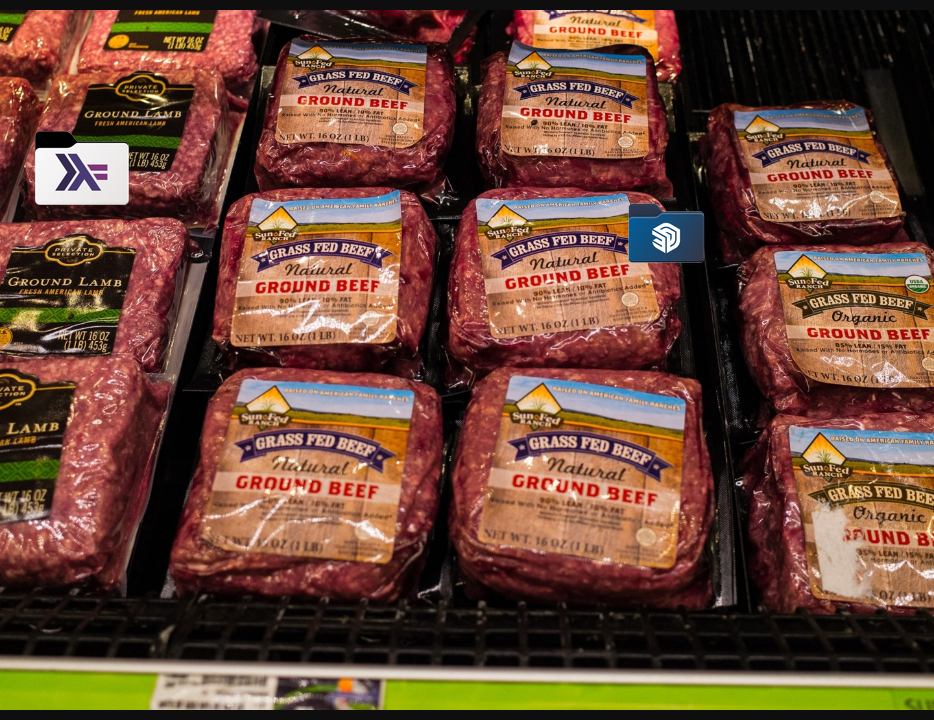 The height and width of the screenshot is (720, 934). What do you see at coordinates (81, 170) in the screenshot?
I see `open folder containing haskell project files` at bounding box center [81, 170].